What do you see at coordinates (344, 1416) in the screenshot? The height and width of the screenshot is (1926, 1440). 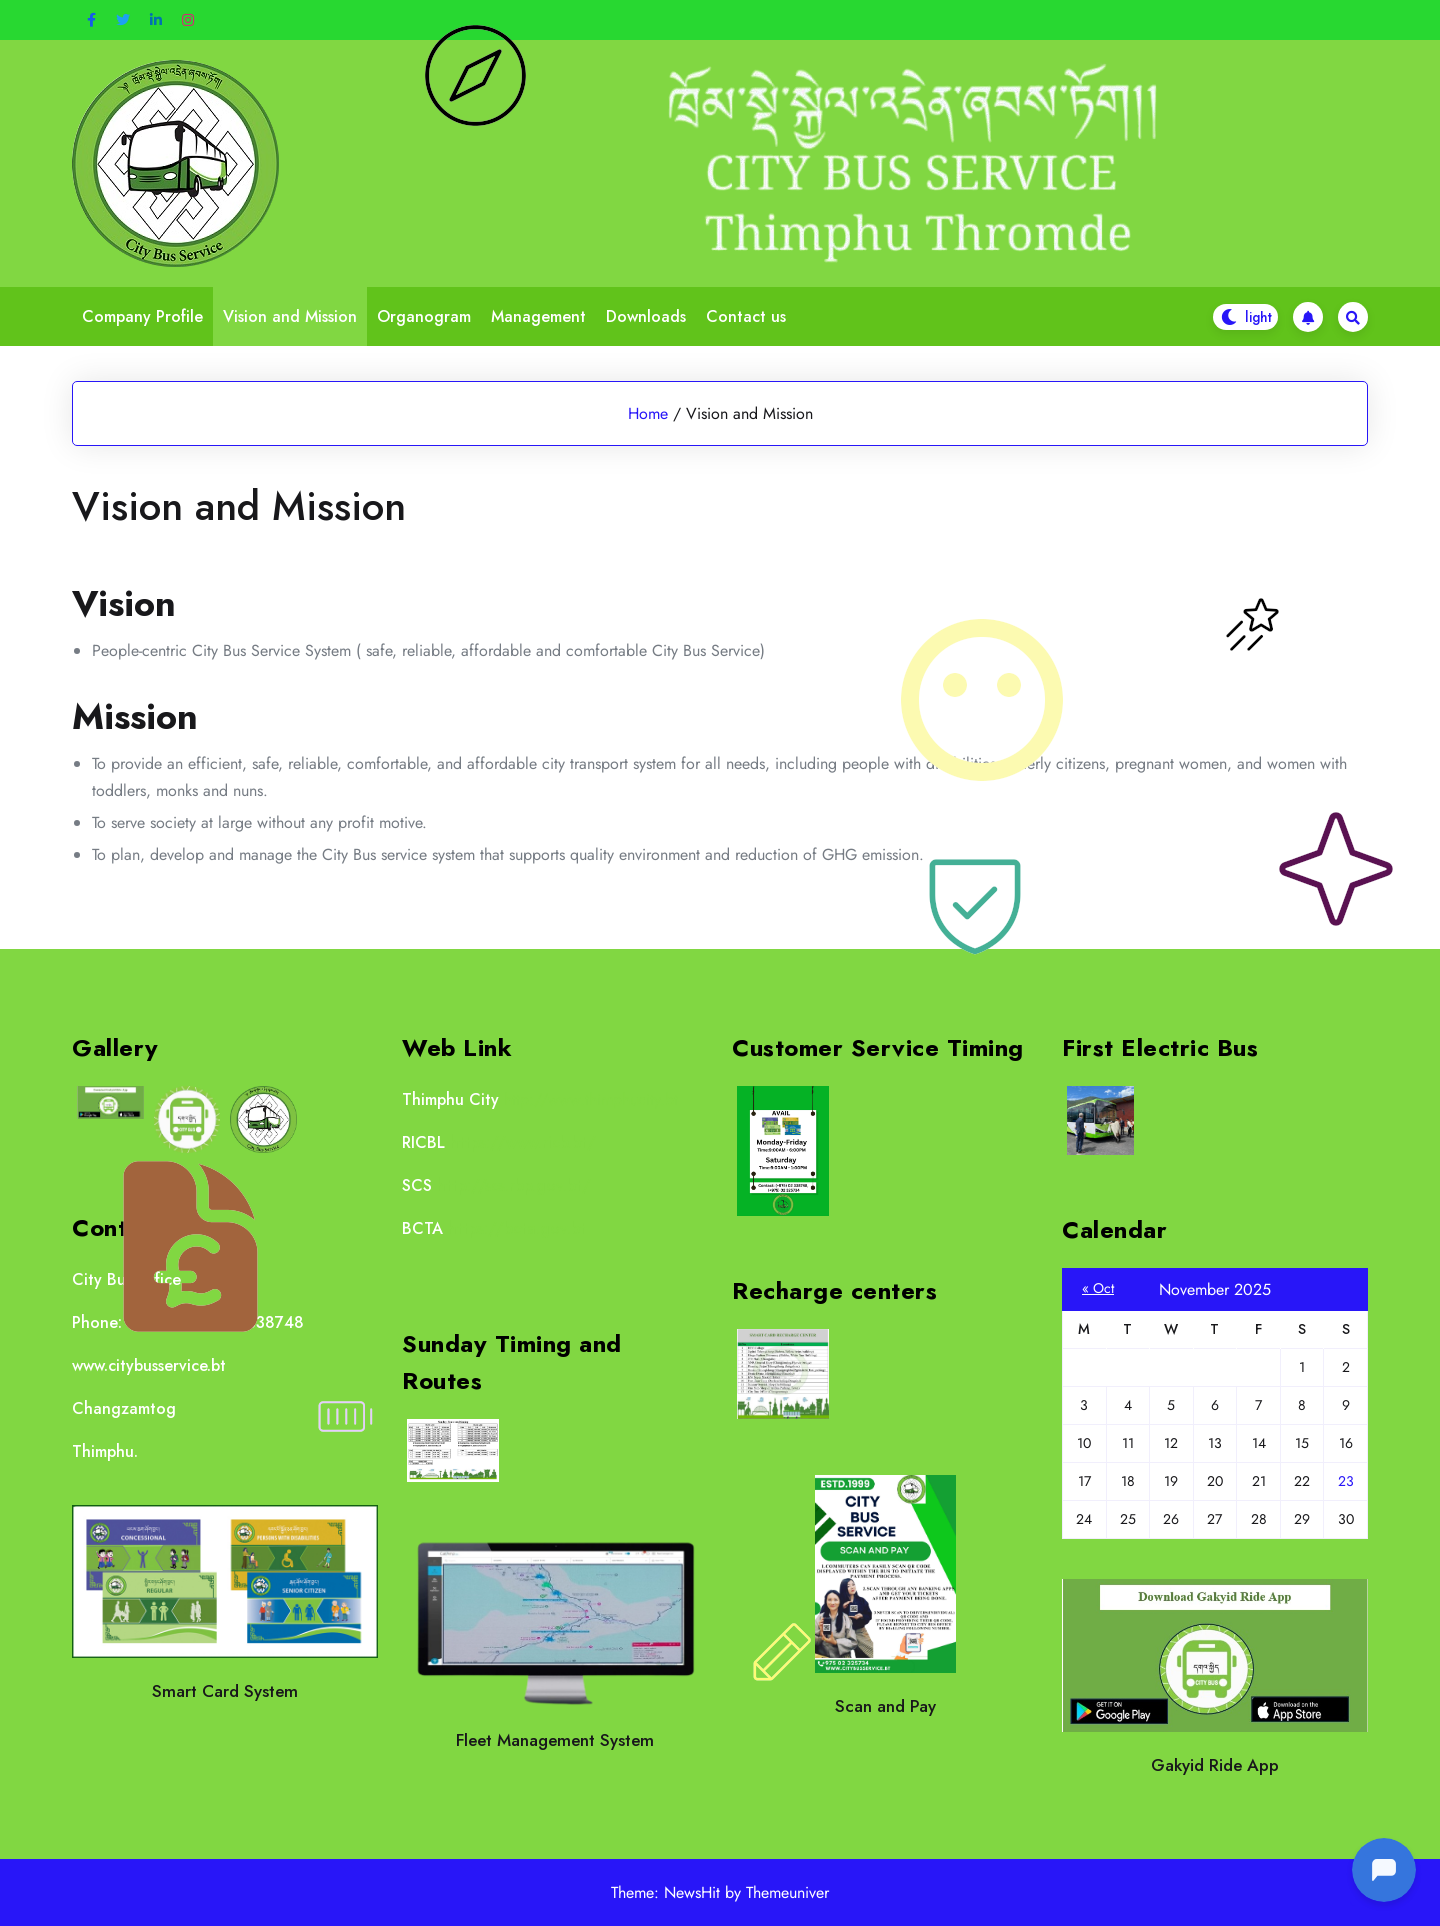 I see `indicates battery is fully charged` at bounding box center [344, 1416].